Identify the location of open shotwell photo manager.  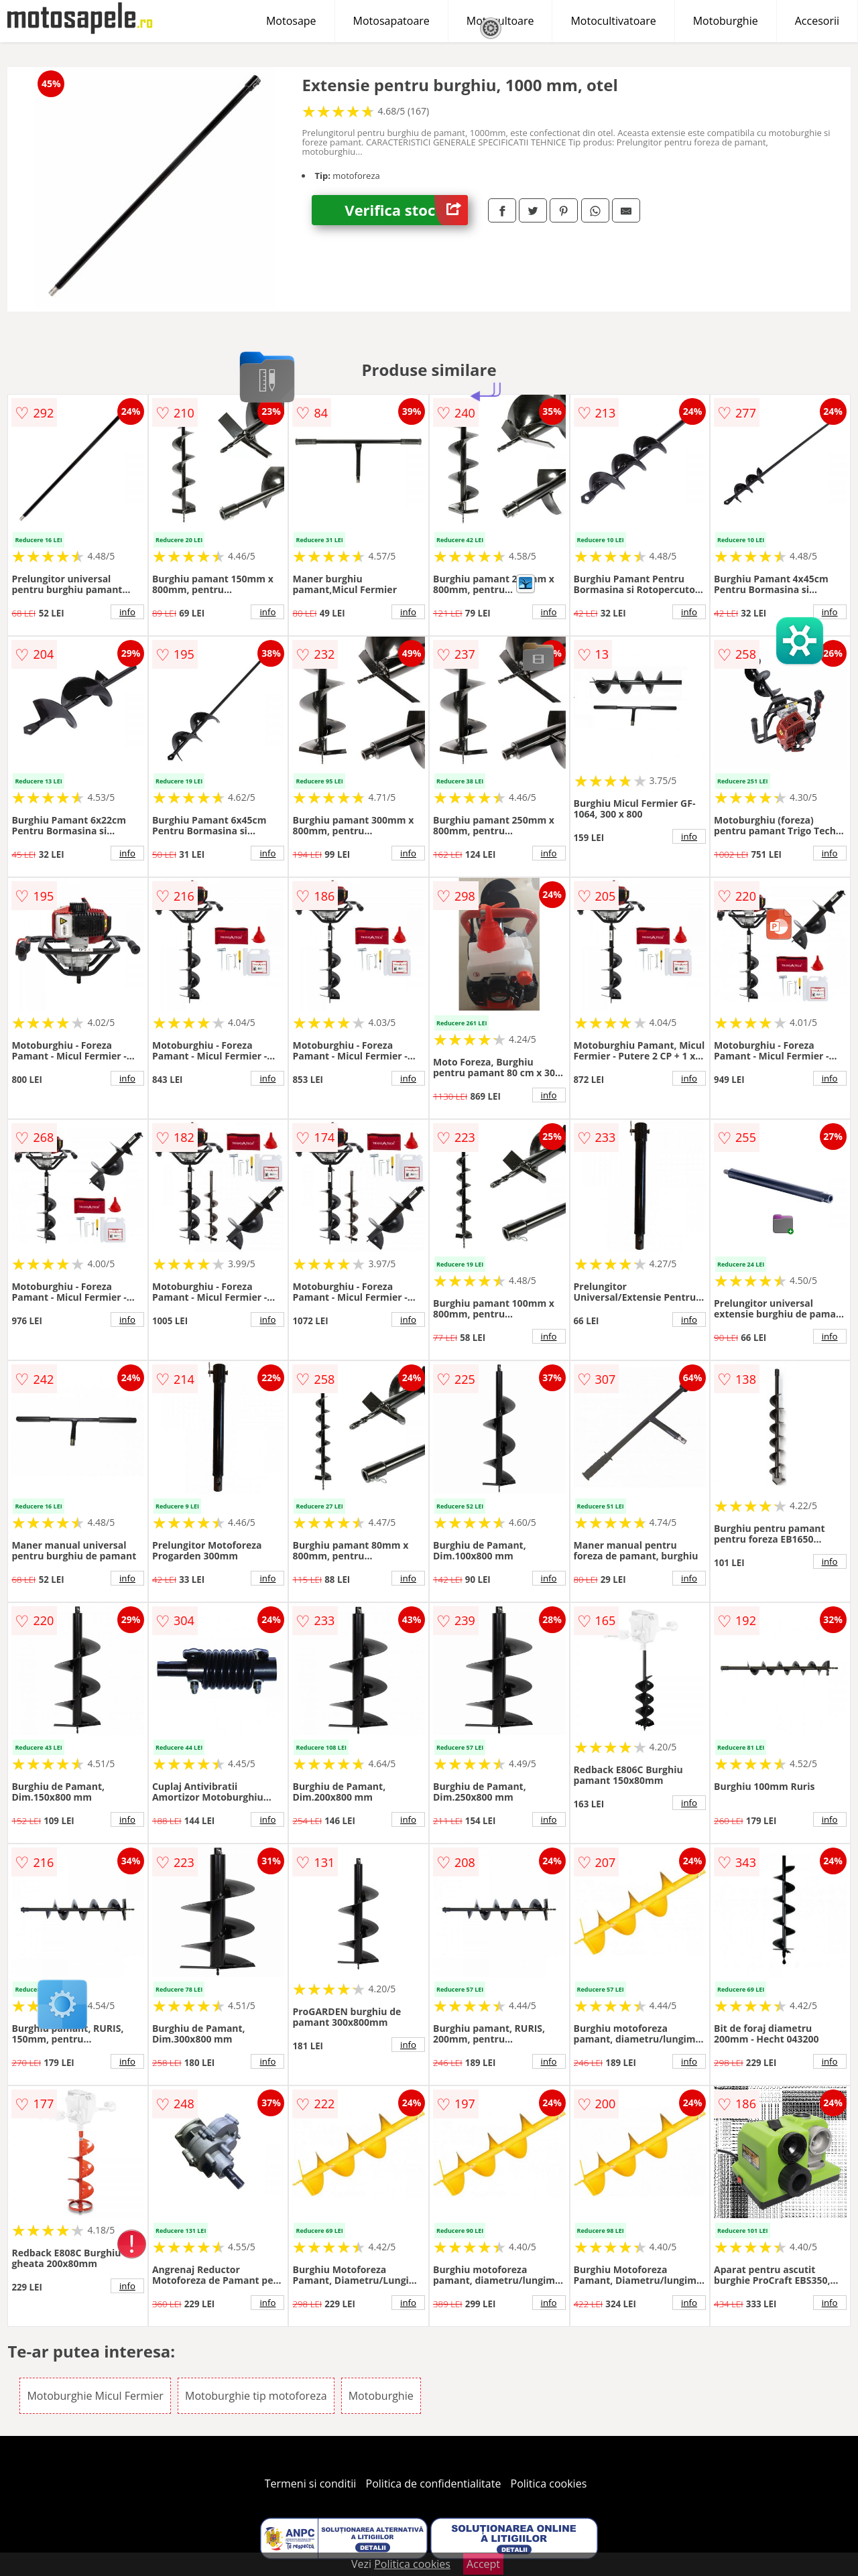
(526, 584).